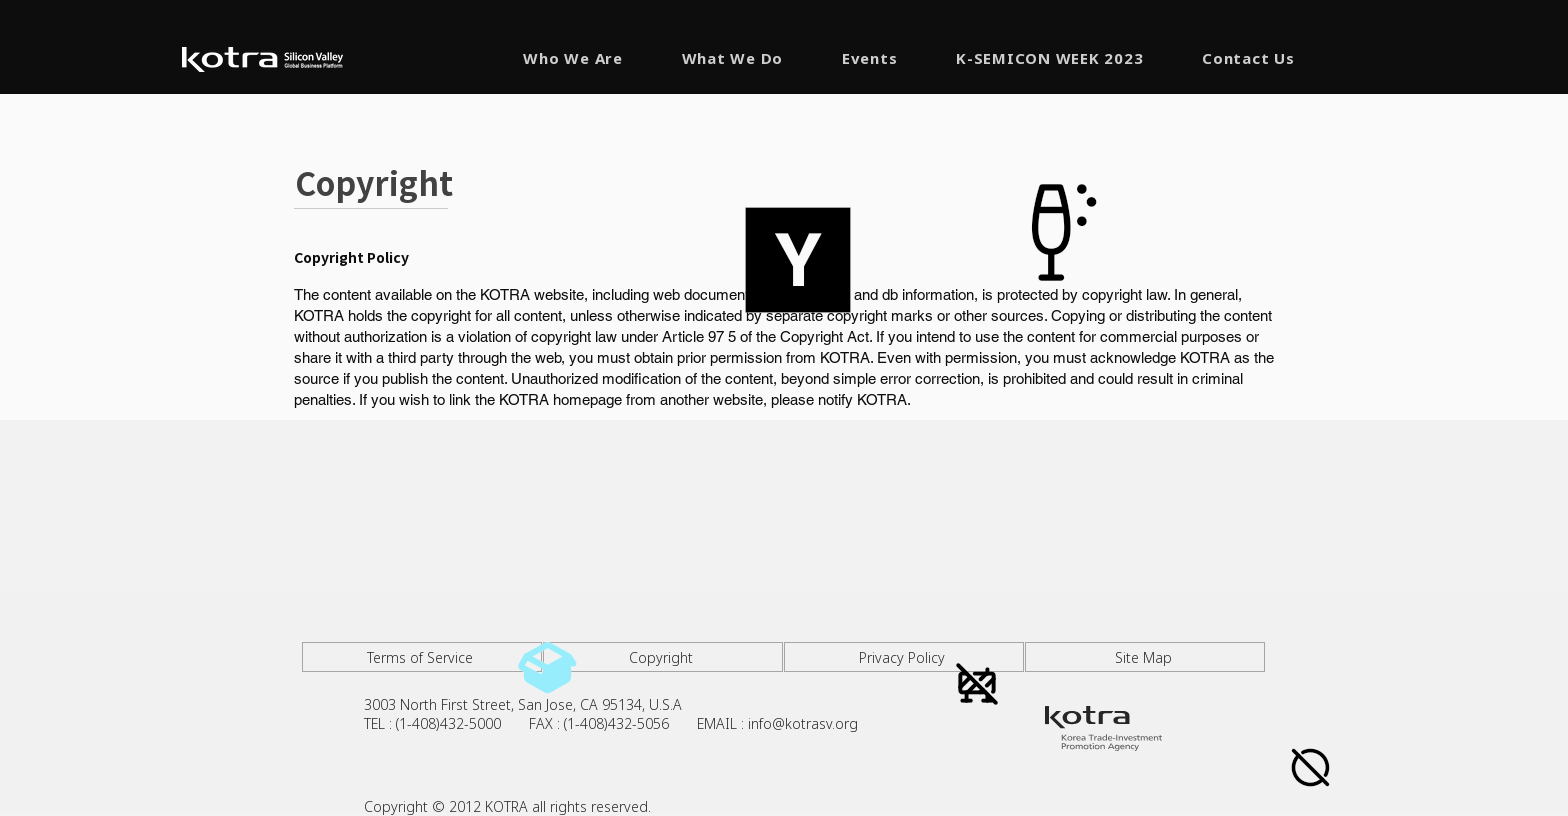 The width and height of the screenshot is (1568, 816). Describe the element at coordinates (1310, 767) in the screenshot. I see `indicates a disabled or unavailable feature` at that location.